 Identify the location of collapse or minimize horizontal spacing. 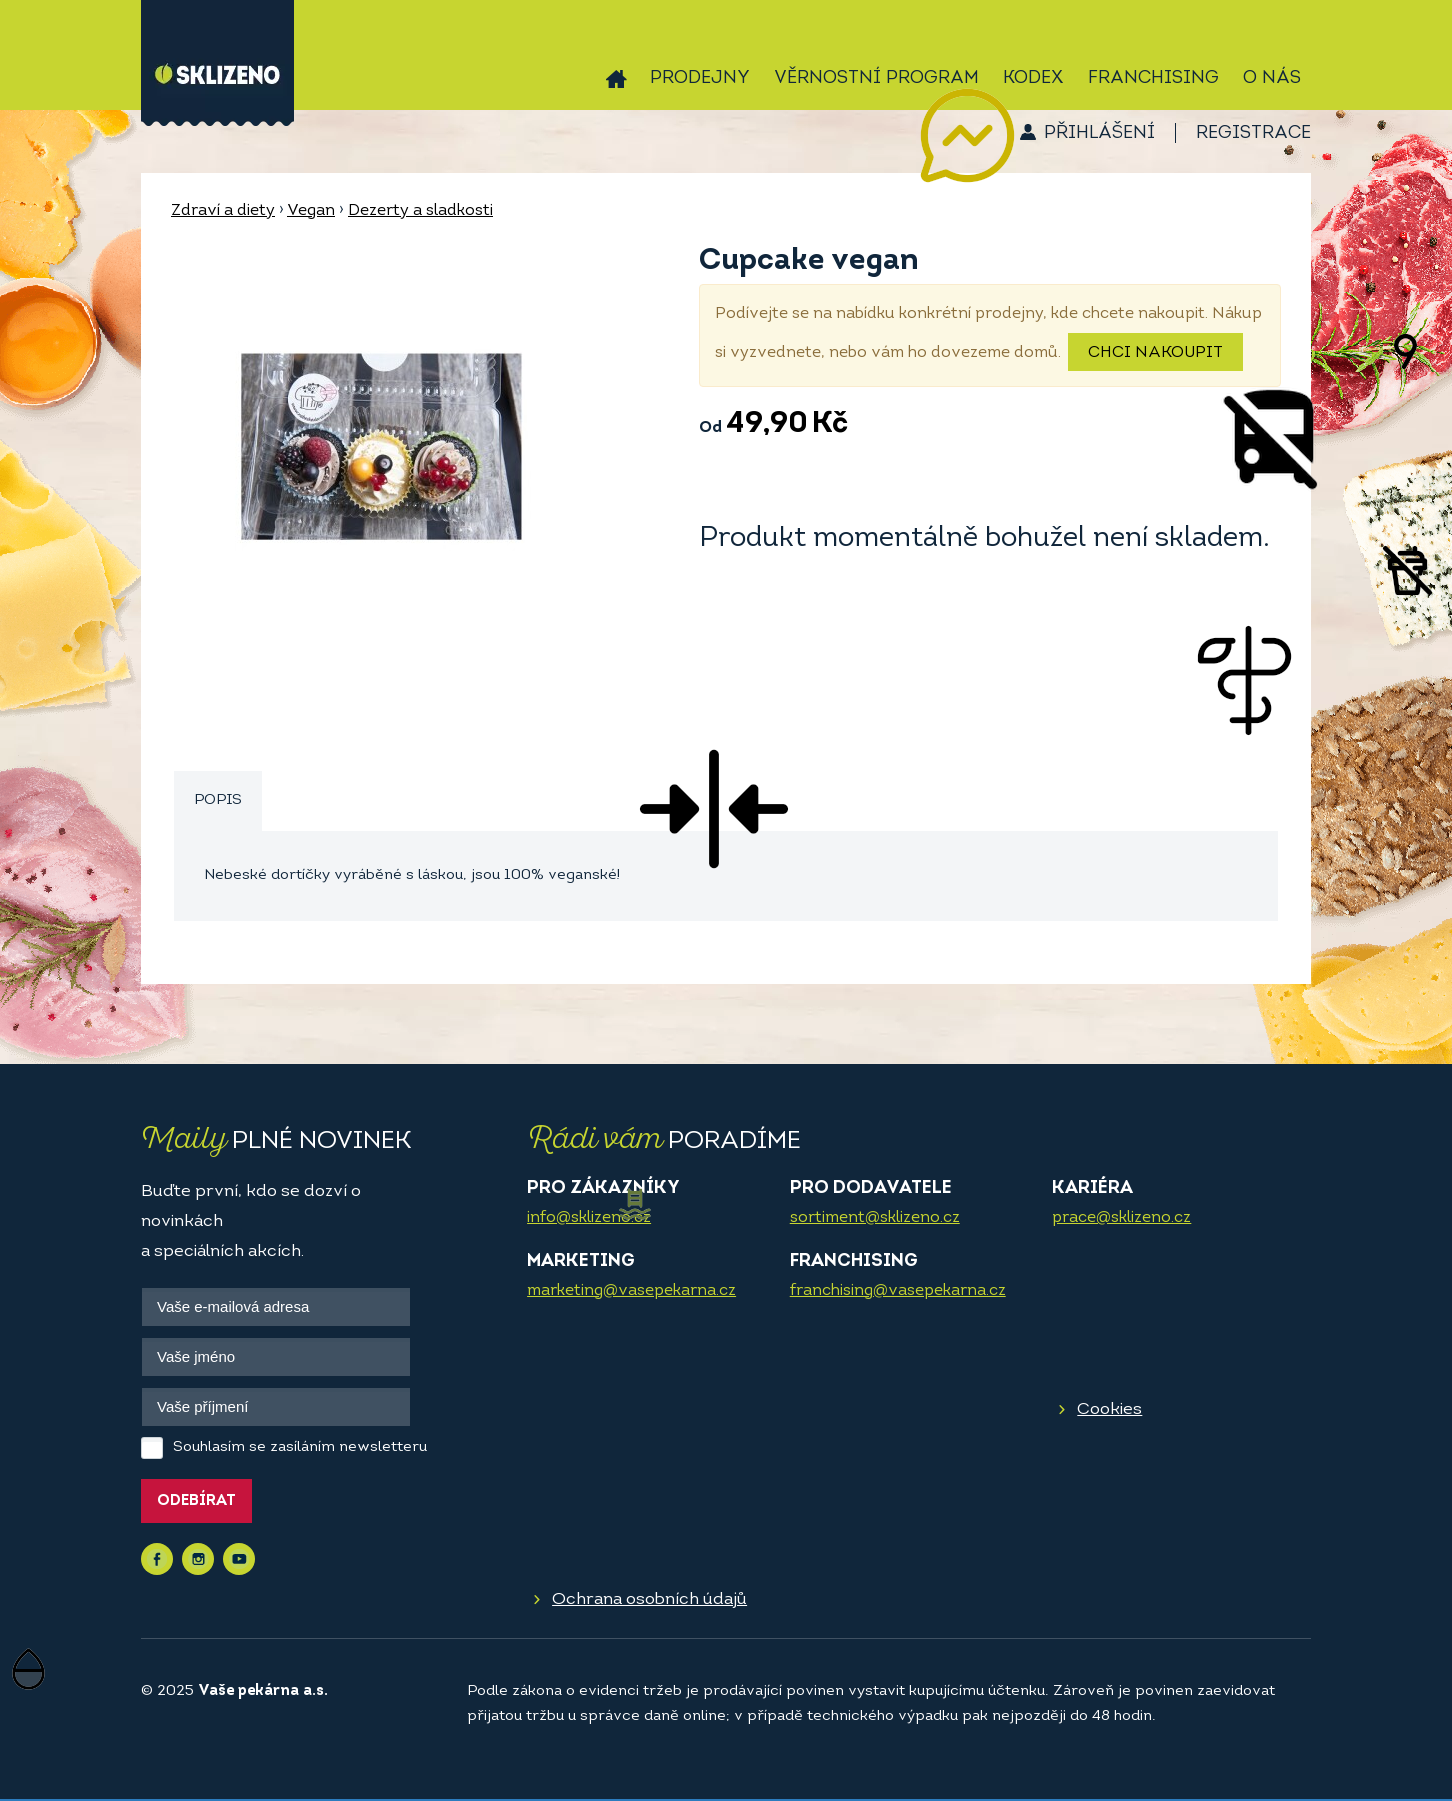
(714, 809).